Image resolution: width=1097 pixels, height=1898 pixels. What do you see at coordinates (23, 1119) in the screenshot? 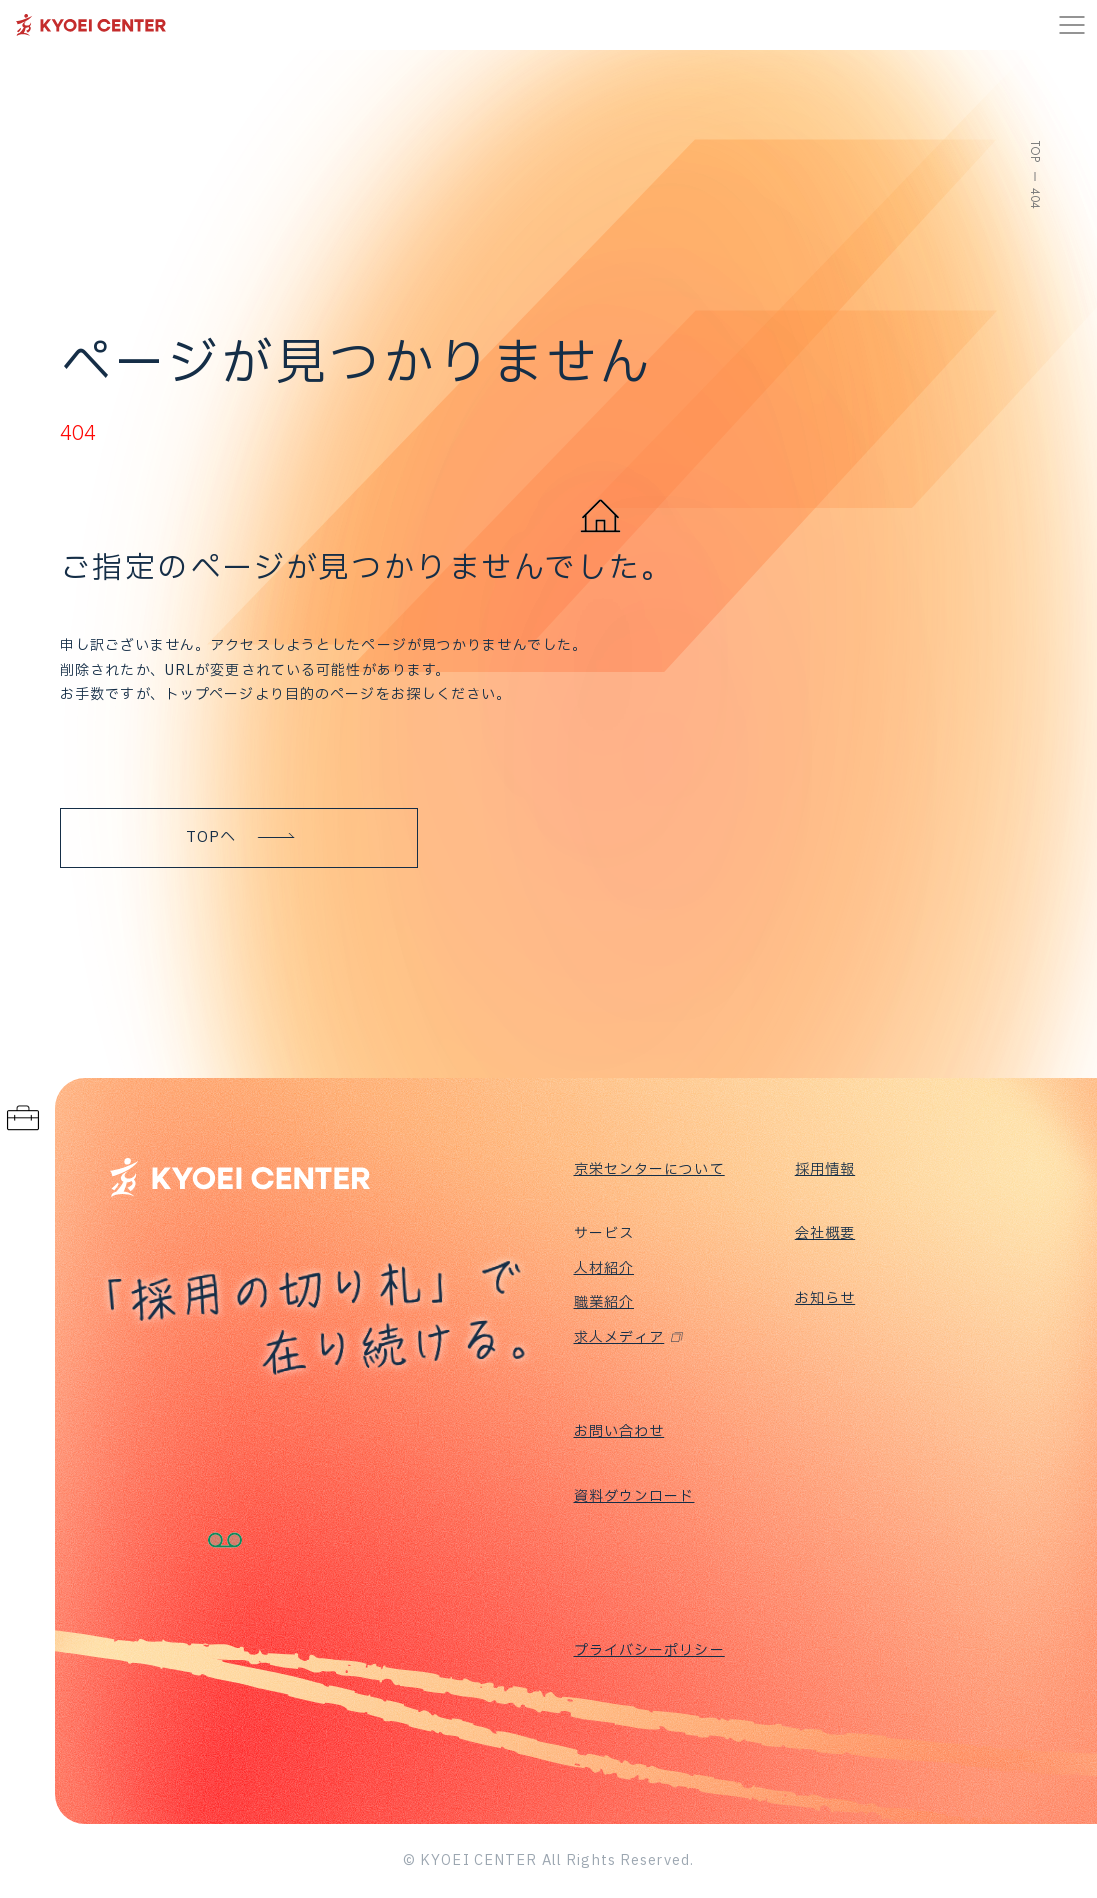
I see `access tools and utilities` at bounding box center [23, 1119].